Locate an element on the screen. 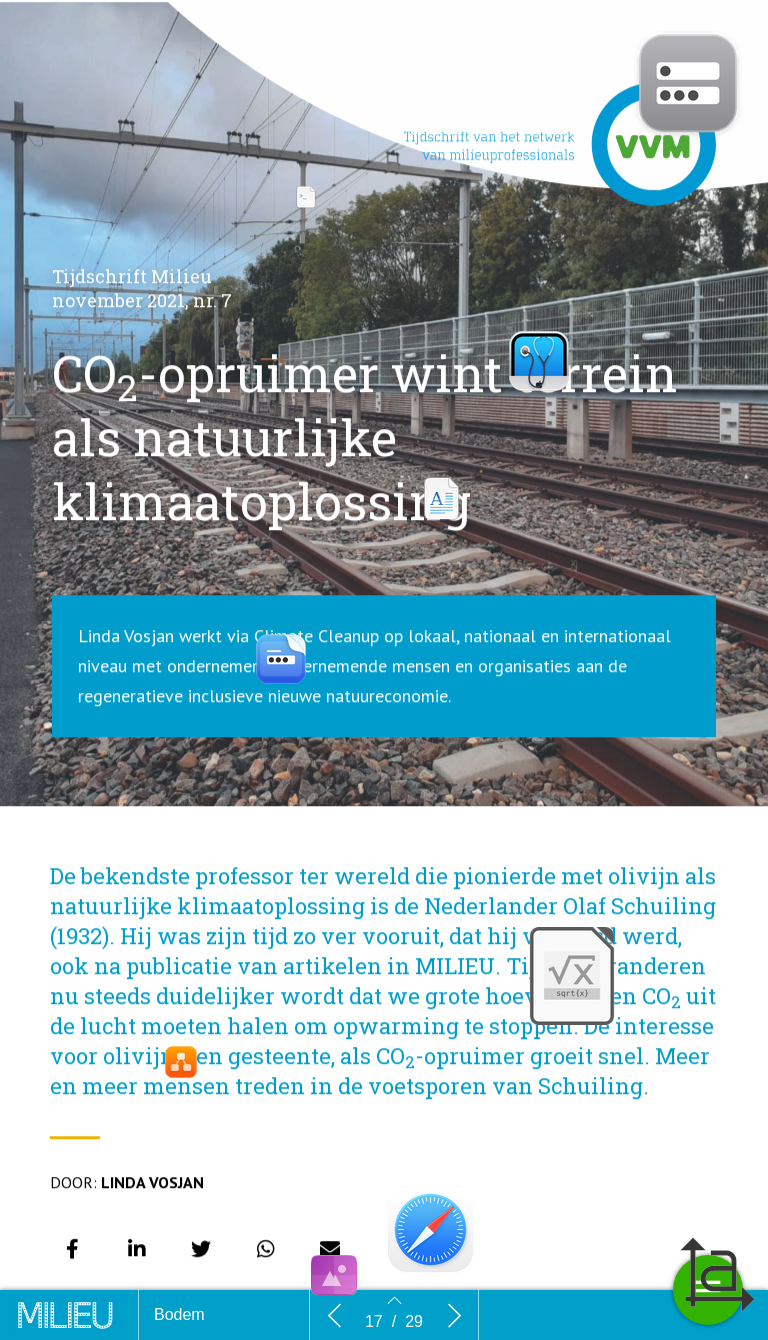 This screenshot has width=768, height=1340. open draw.io diagramming app is located at coordinates (181, 1062).